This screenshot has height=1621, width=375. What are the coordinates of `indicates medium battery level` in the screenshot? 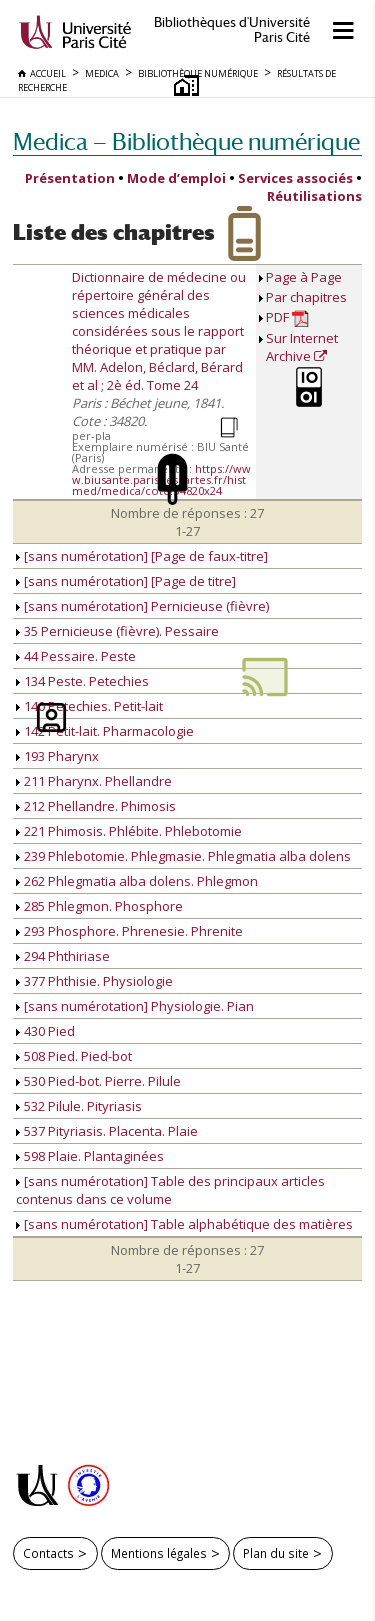 It's located at (244, 233).